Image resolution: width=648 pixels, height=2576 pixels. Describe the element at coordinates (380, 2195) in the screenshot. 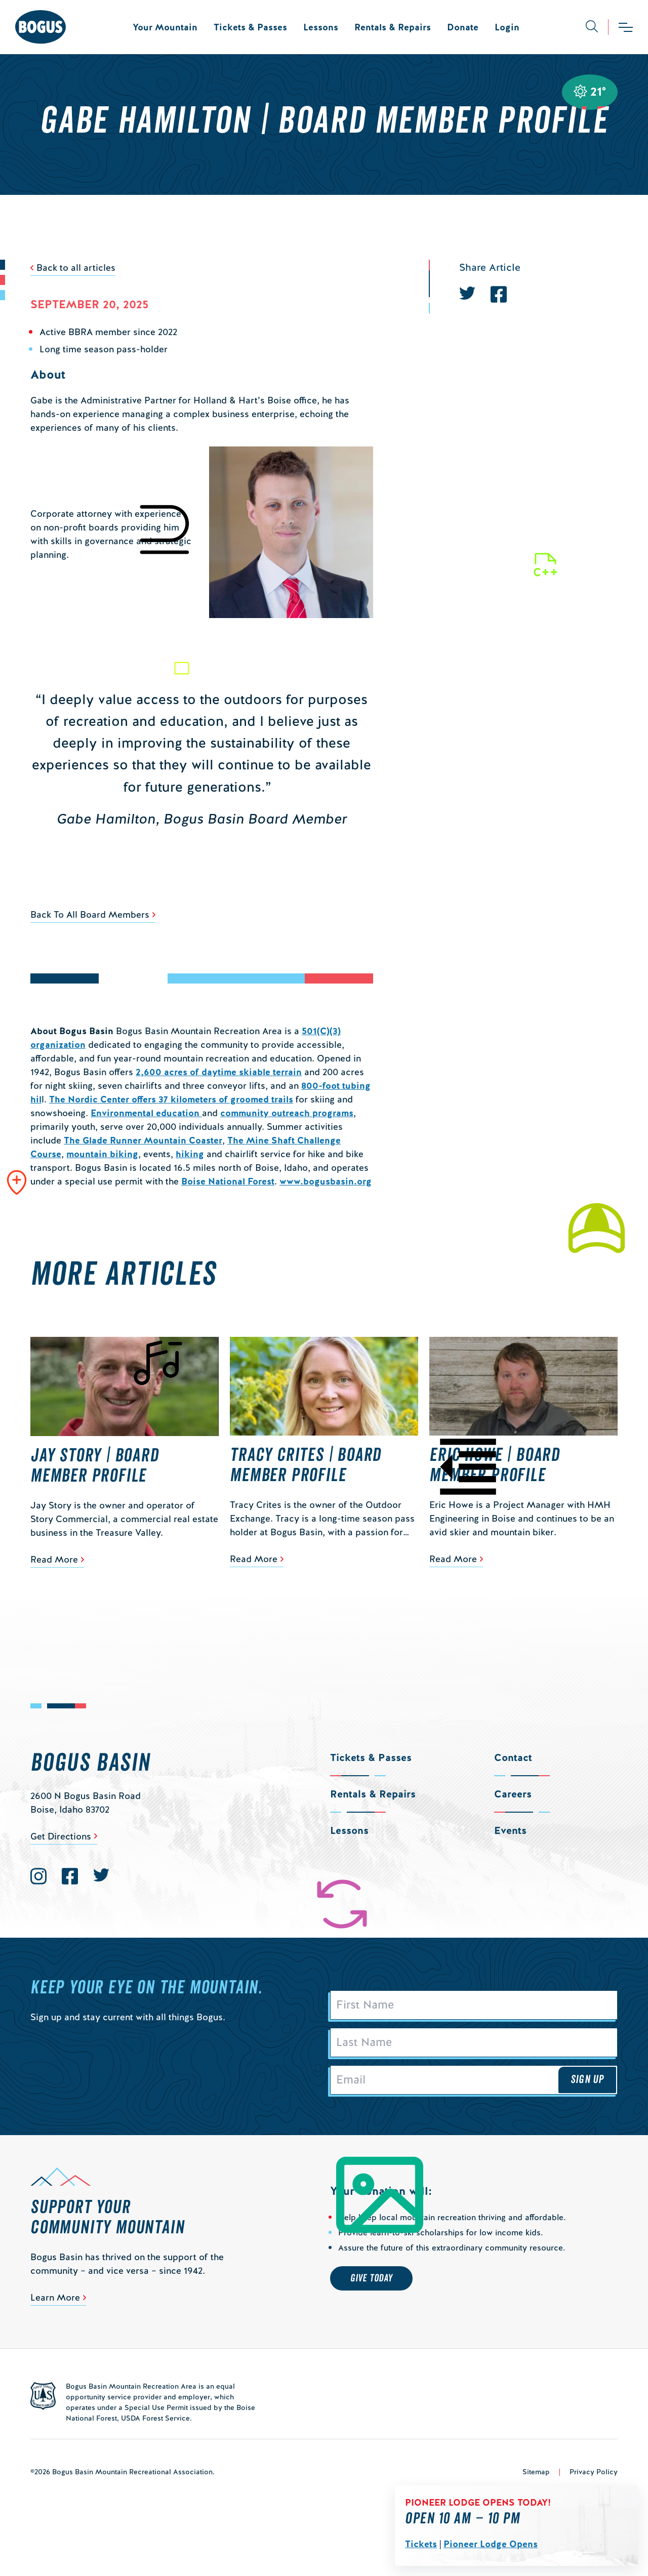

I see `view media file` at that location.